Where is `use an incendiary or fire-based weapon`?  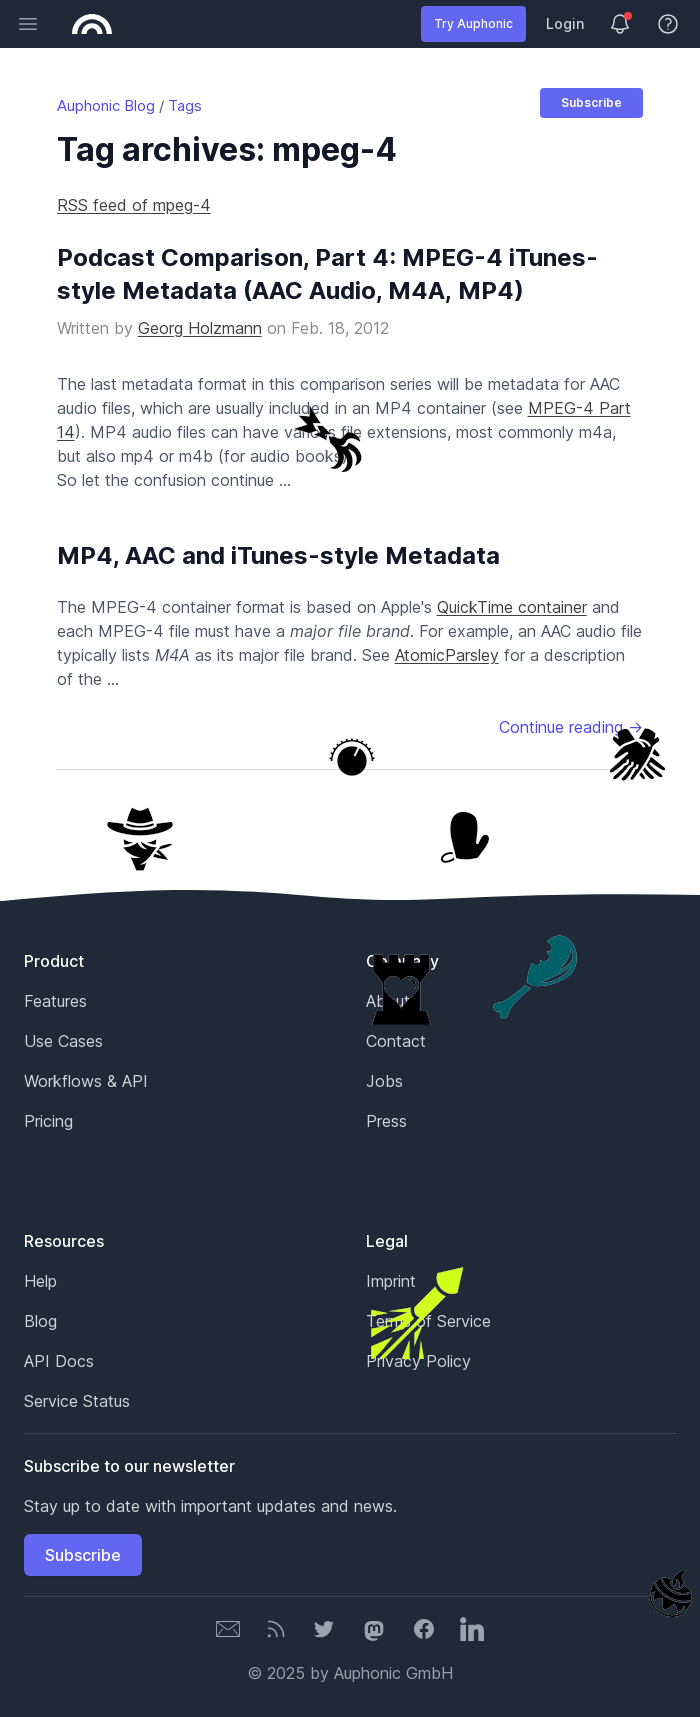
use an incendiary or fire-based weapon is located at coordinates (670, 1593).